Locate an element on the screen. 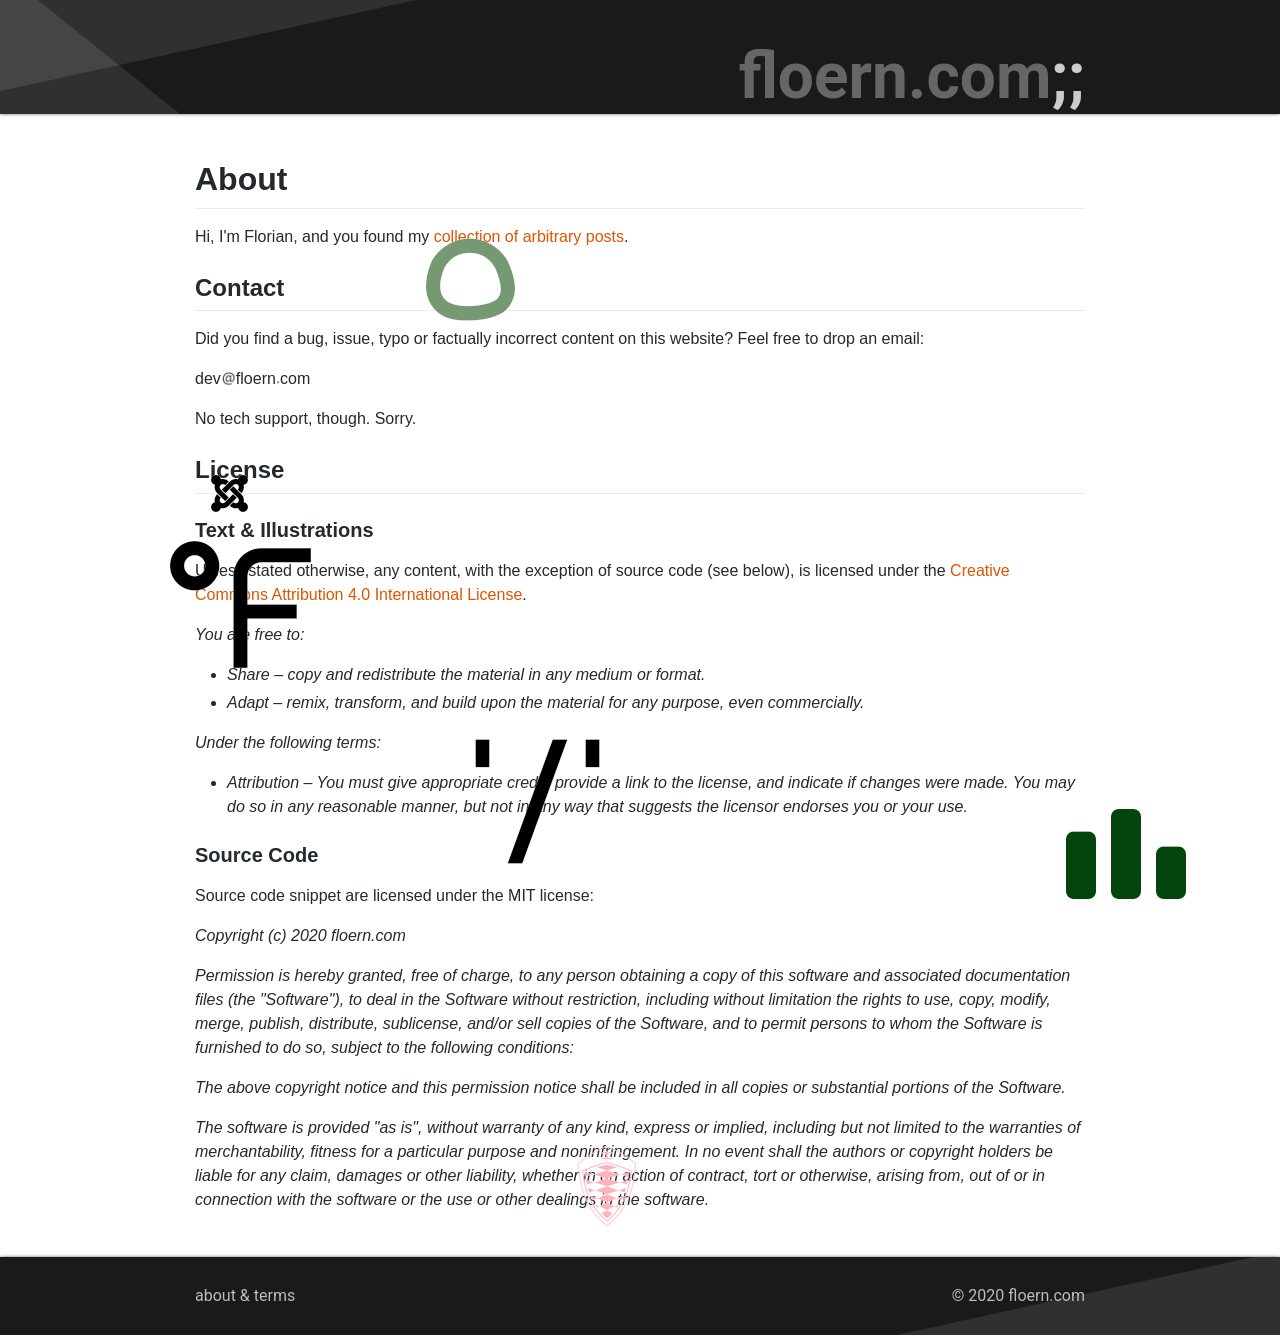 This screenshot has height=1335, width=1280. visit the Koenigsegg website or app is located at coordinates (607, 1186).